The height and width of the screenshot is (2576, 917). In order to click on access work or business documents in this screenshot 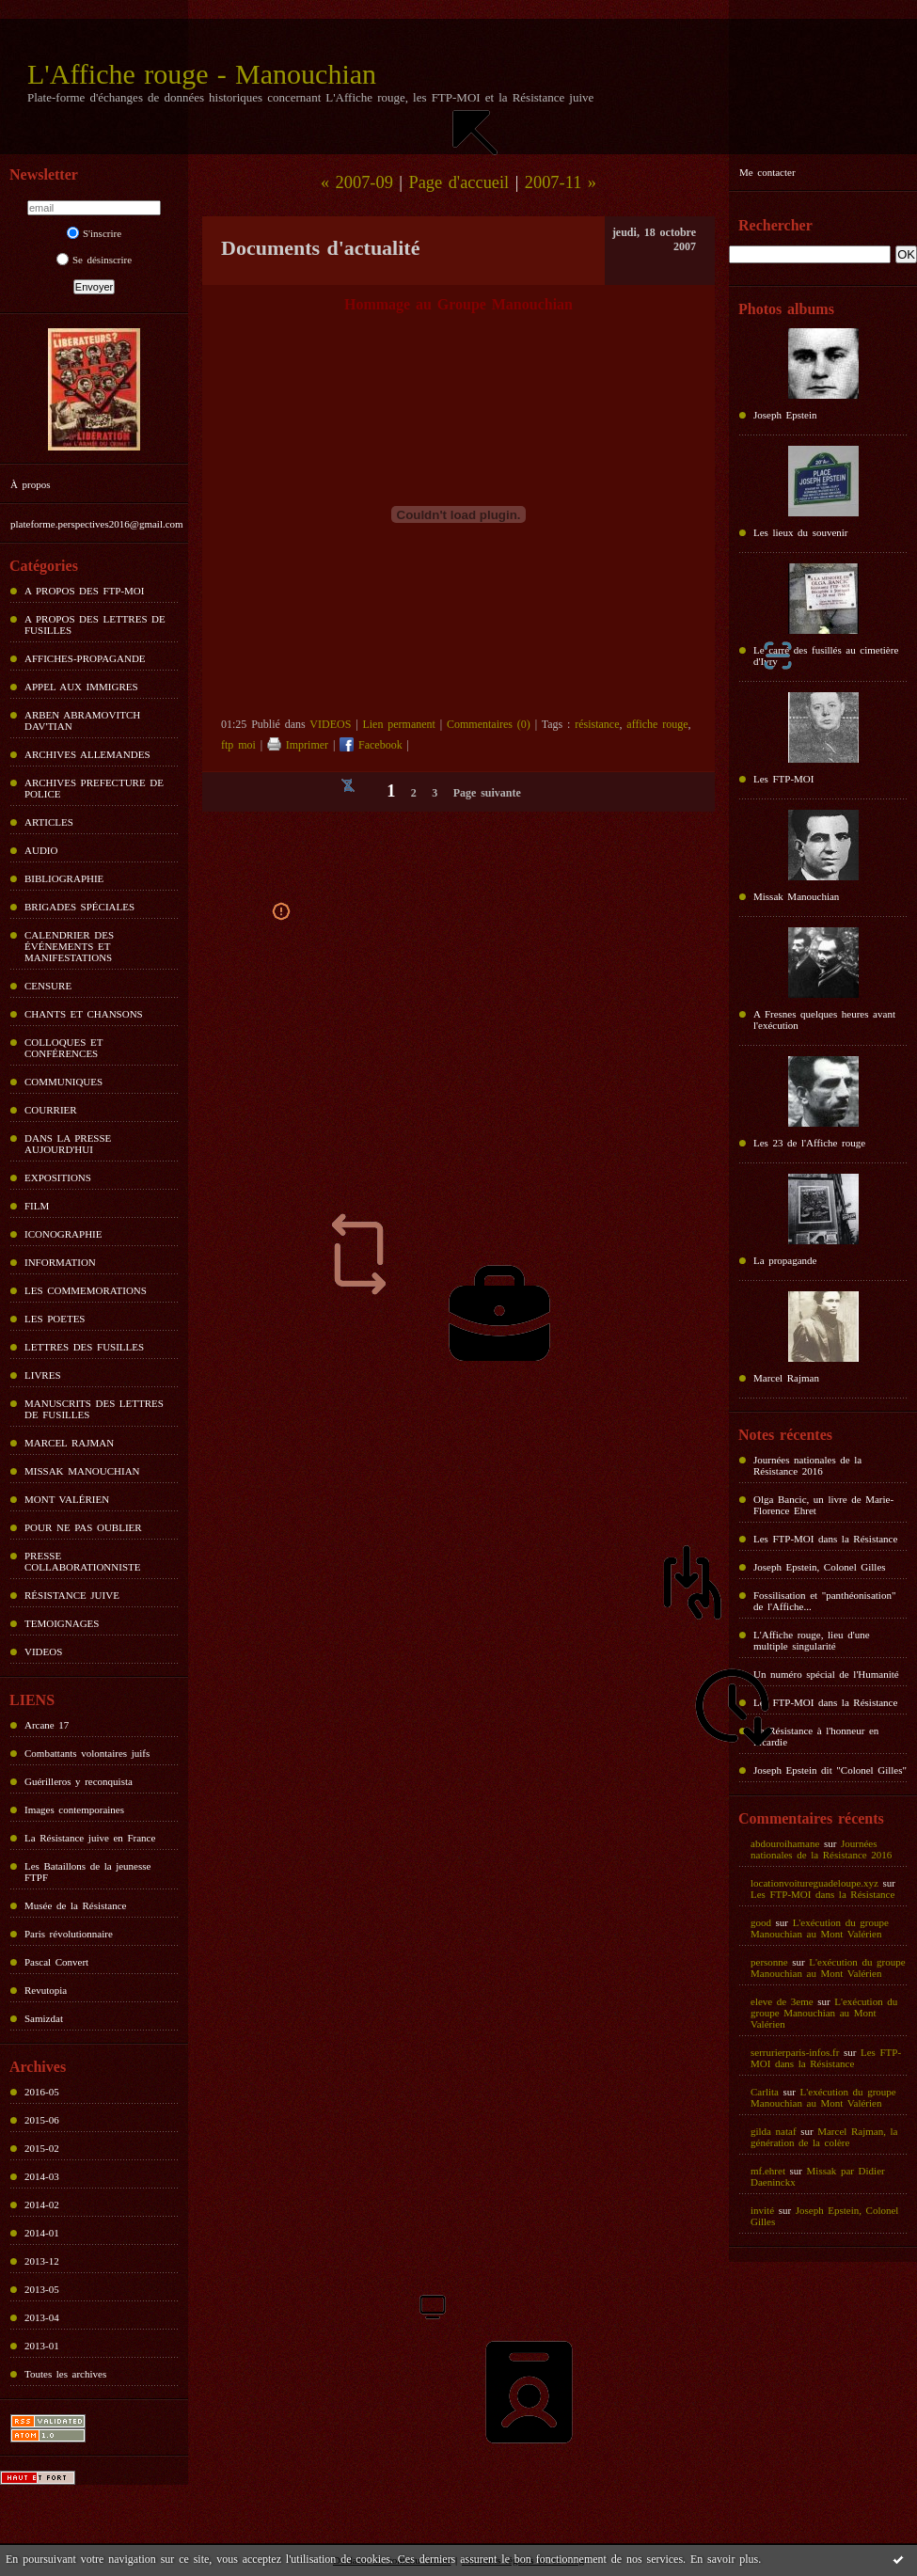, I will do `click(499, 1316)`.